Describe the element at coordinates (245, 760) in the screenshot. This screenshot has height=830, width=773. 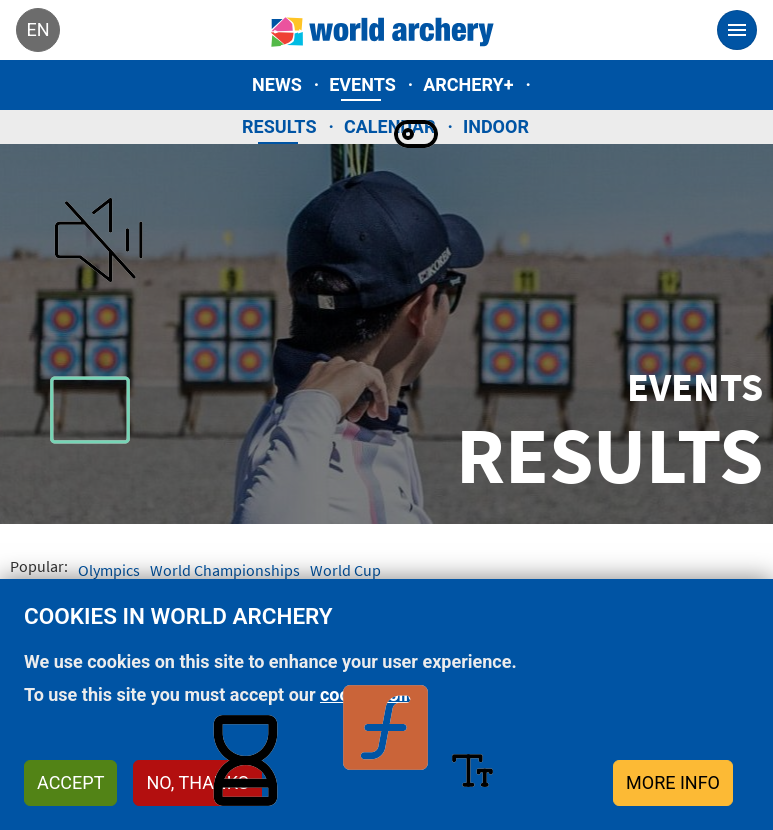
I see `indicates time is running low` at that location.